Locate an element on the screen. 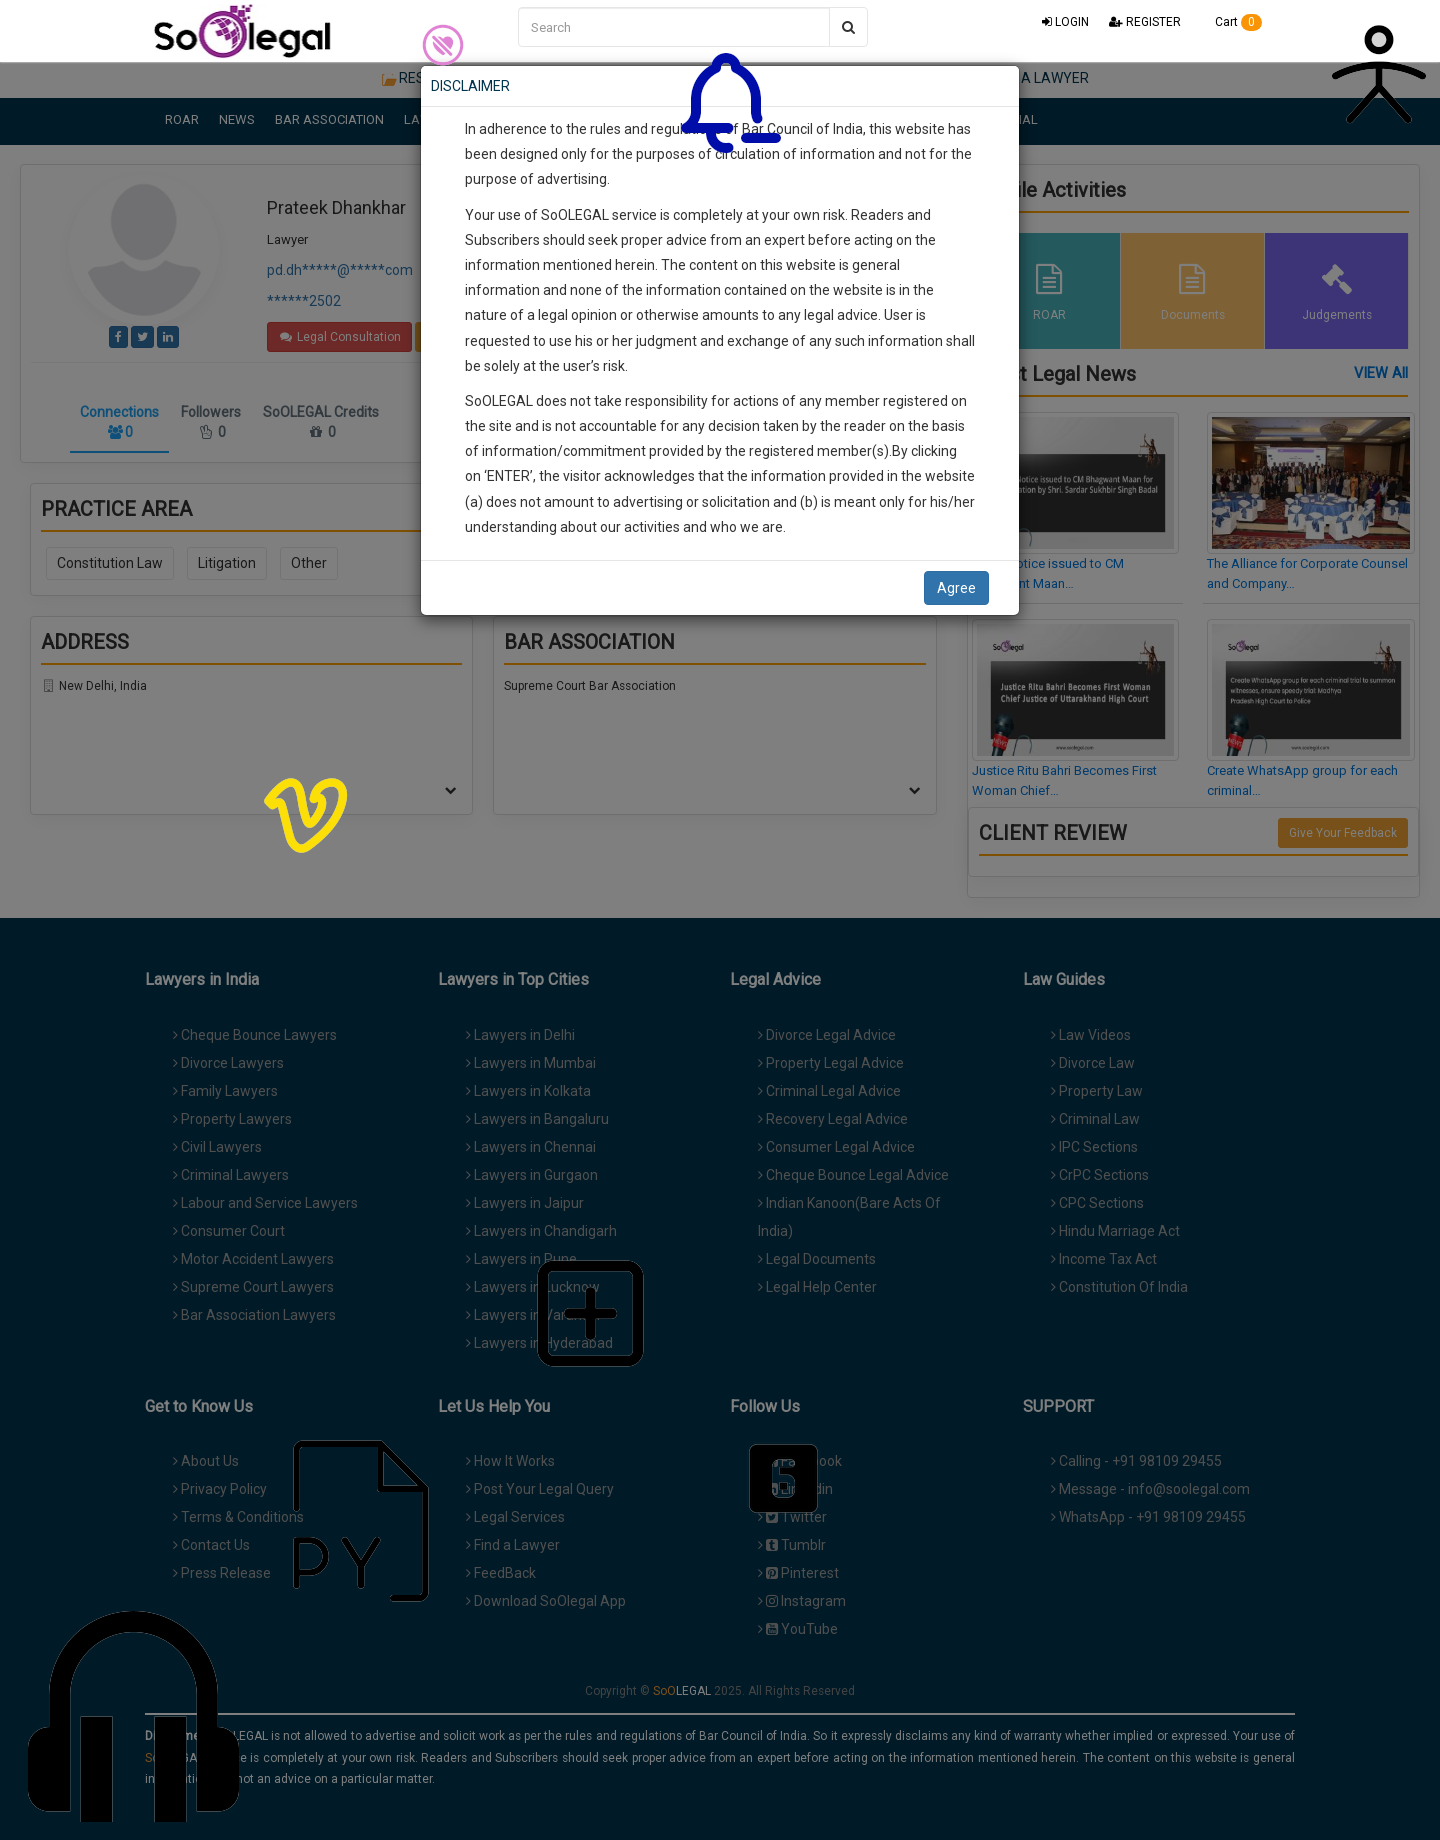  remove from favorites is located at coordinates (443, 45).